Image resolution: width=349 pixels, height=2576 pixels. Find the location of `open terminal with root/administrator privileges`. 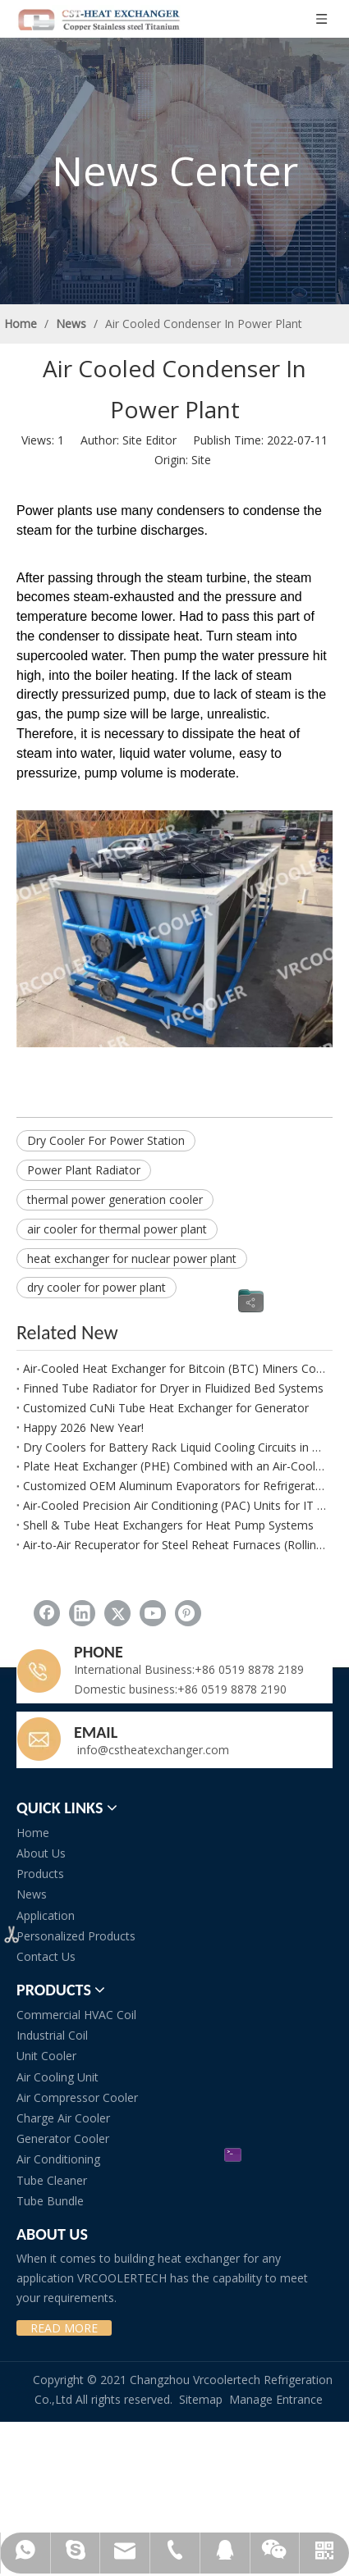

open terminal with root/administrator privileges is located at coordinates (232, 2154).